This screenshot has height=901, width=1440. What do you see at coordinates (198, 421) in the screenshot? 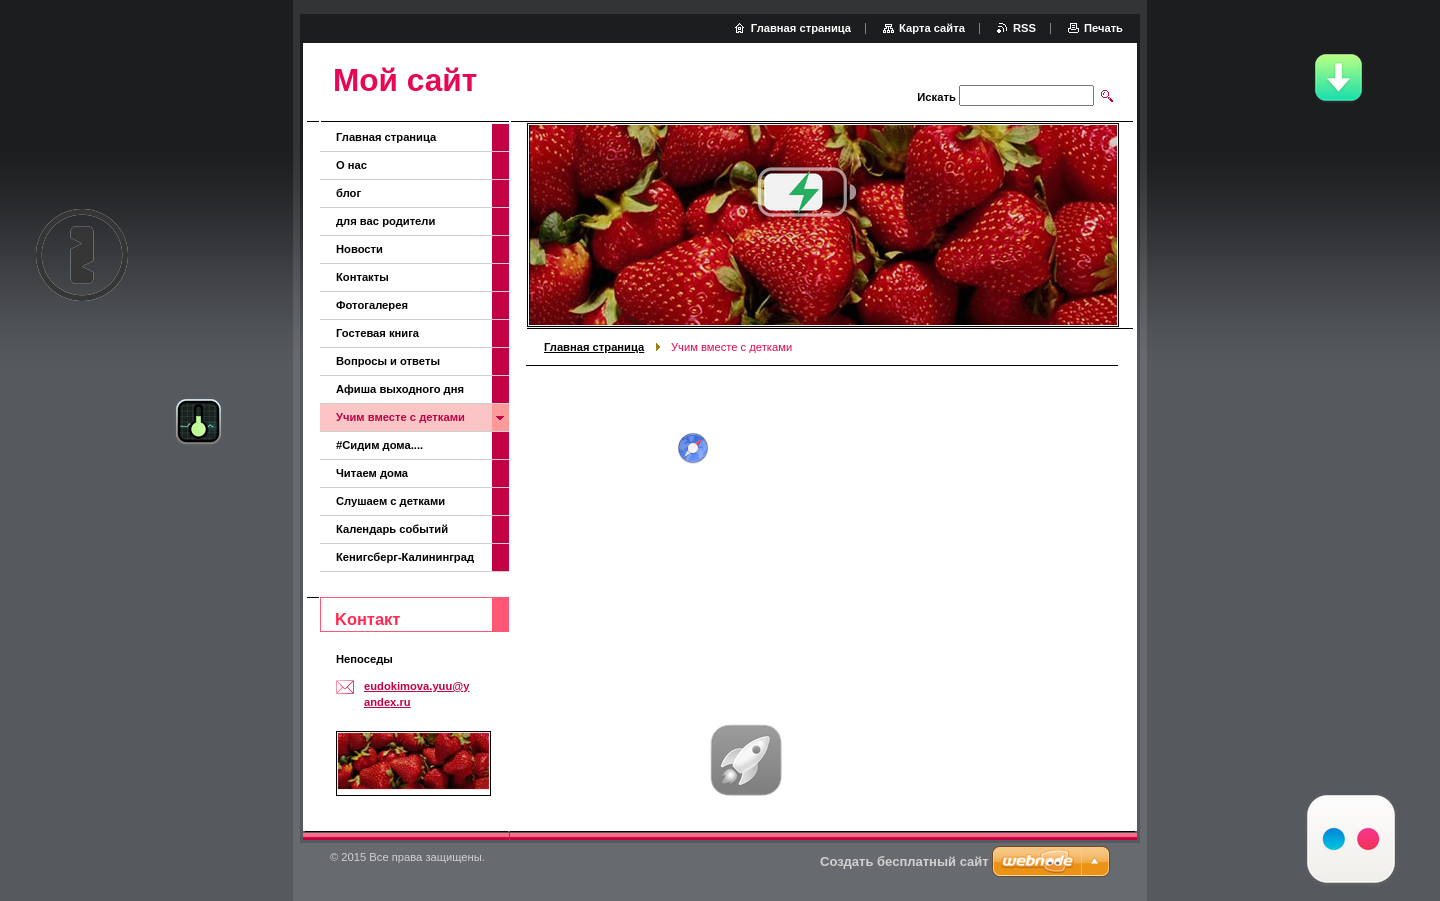
I see `open thermal monitor app` at bounding box center [198, 421].